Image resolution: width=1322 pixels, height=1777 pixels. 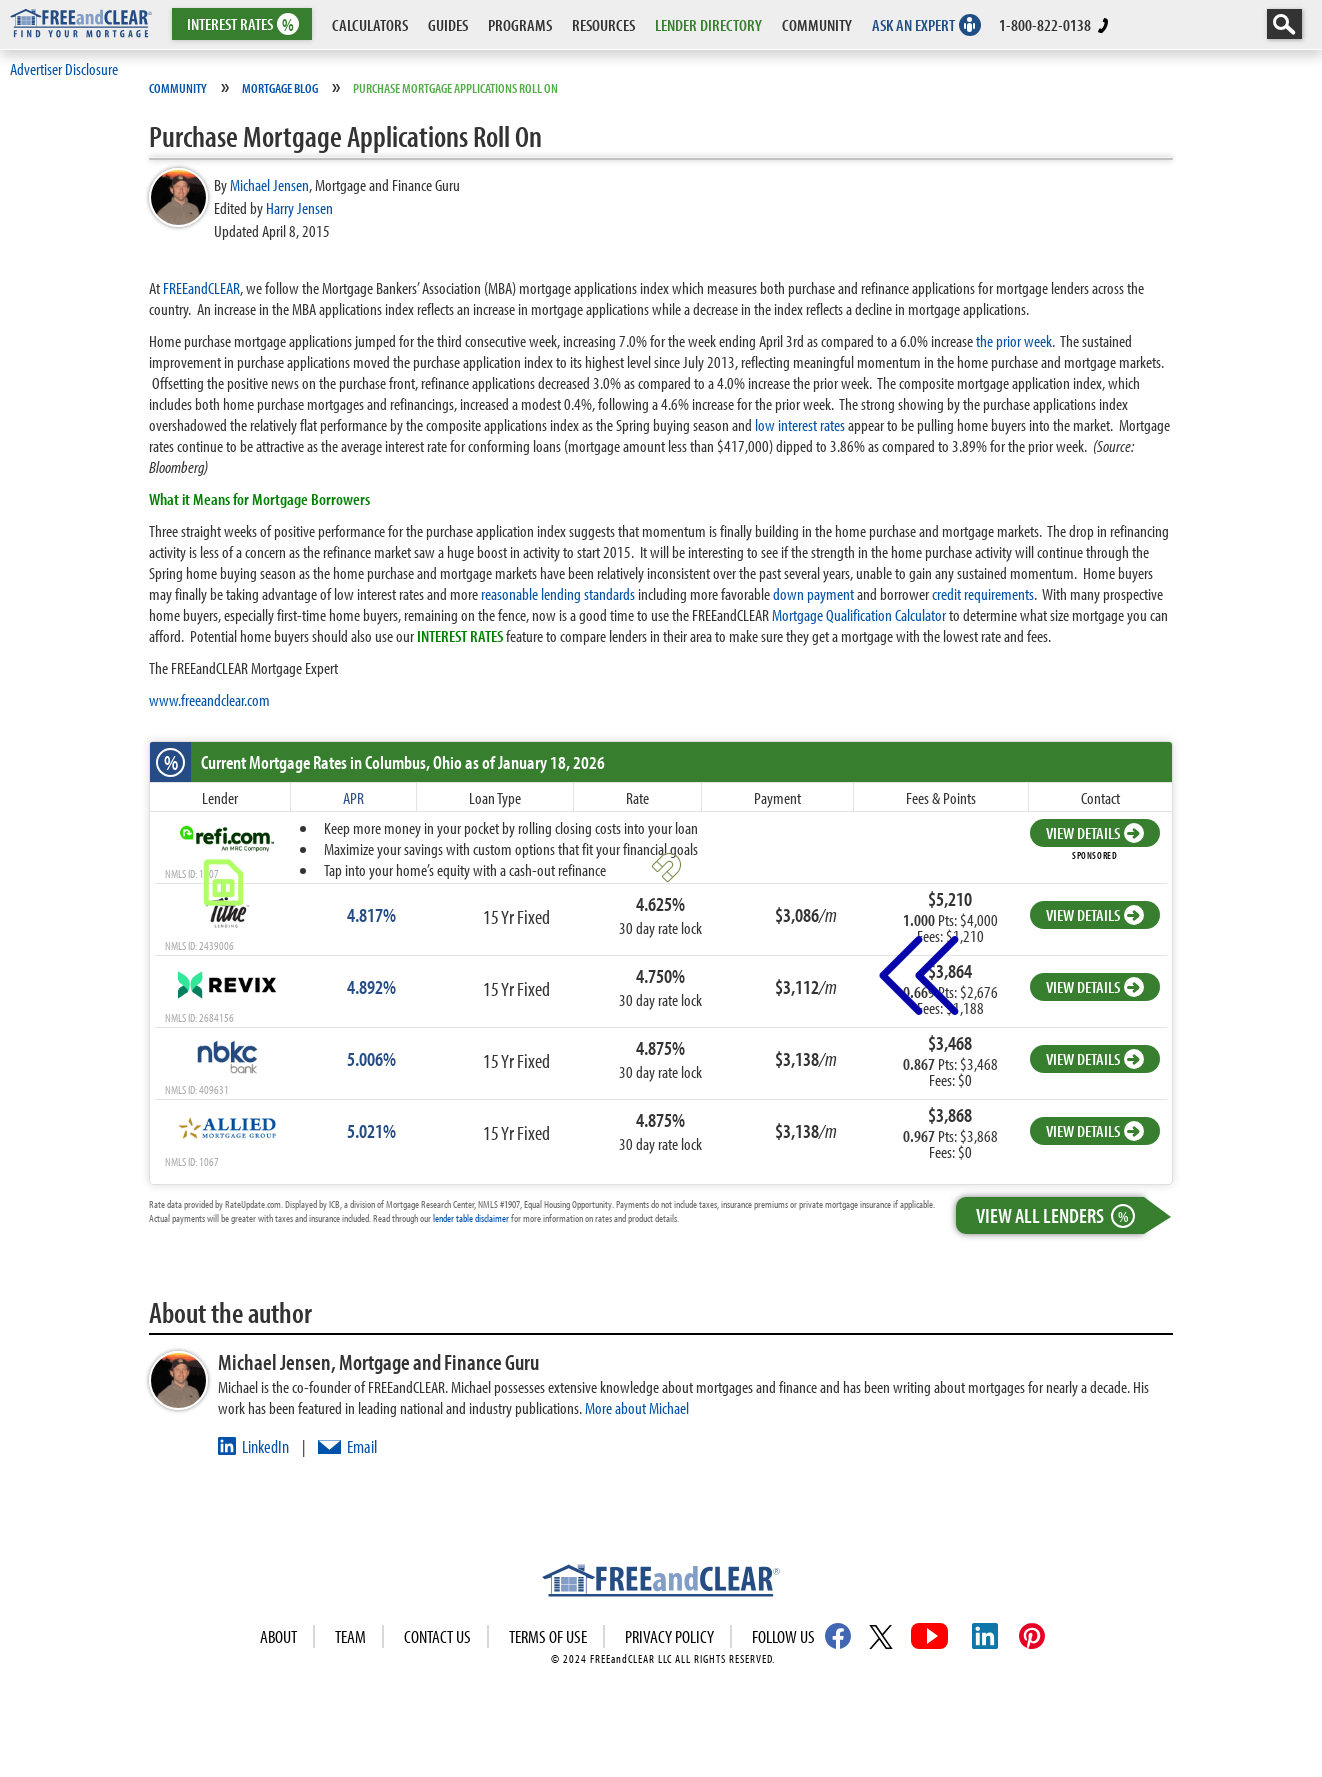 What do you see at coordinates (922, 975) in the screenshot?
I see `go back to the beginning` at bounding box center [922, 975].